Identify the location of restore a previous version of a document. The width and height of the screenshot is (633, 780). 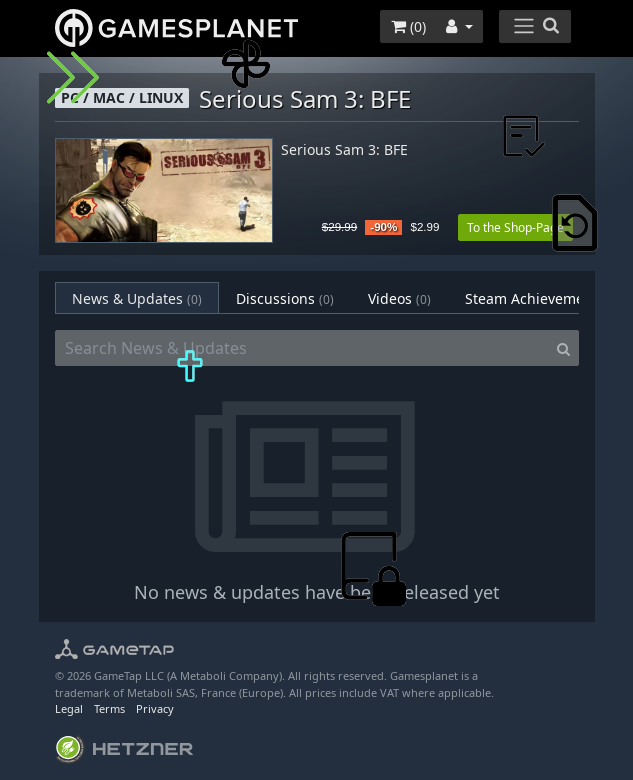
(575, 223).